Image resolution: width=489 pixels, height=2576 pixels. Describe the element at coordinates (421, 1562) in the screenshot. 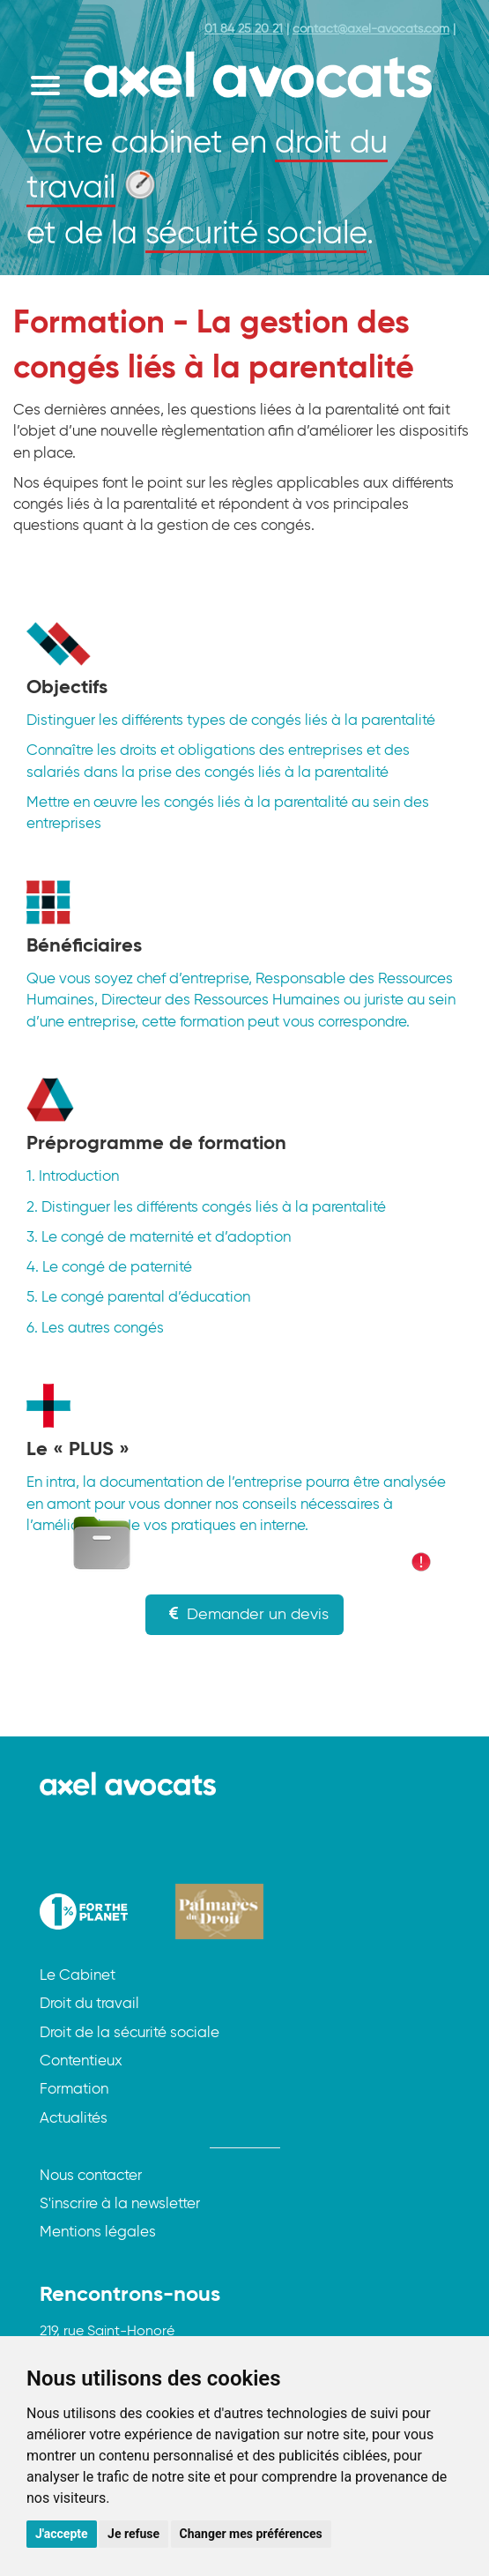

I see `report a system error or crash` at that location.